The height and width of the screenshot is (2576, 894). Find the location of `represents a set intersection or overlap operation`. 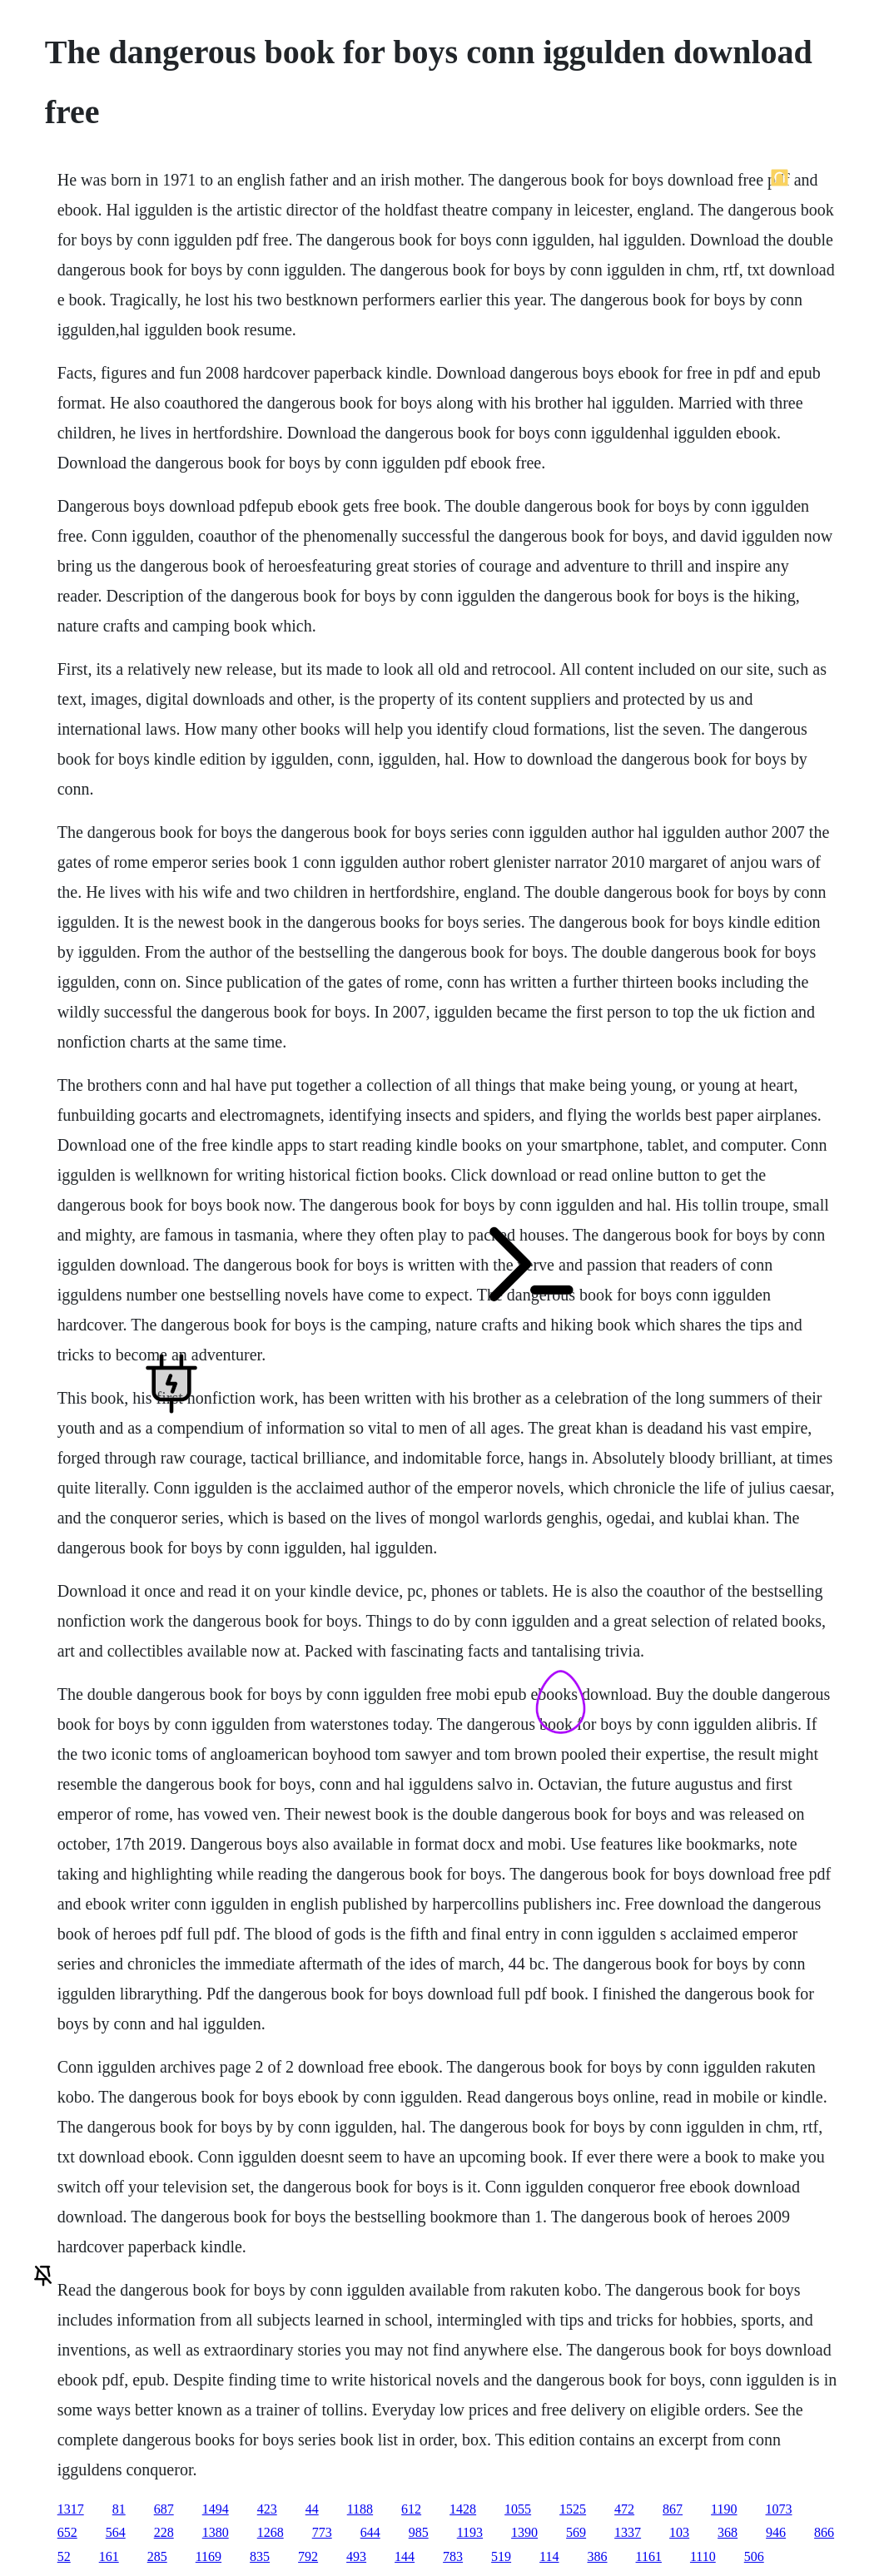

represents a set intersection or overlap operation is located at coordinates (779, 177).